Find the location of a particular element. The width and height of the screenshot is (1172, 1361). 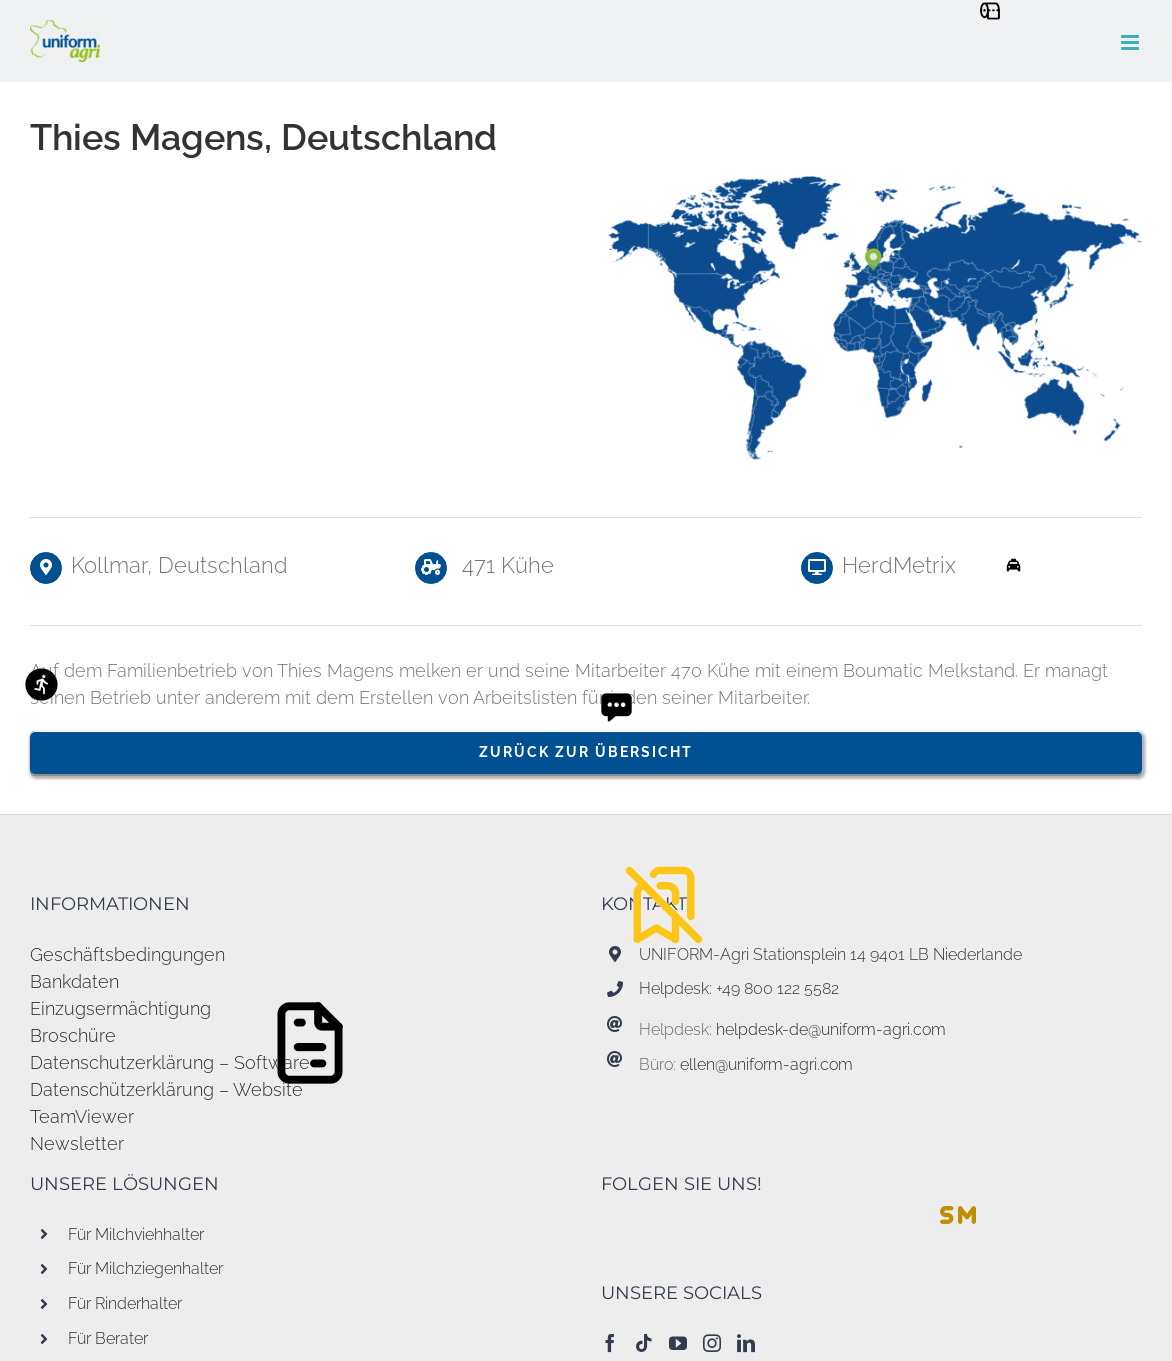

indicates restroom or bathroom location is located at coordinates (990, 11).